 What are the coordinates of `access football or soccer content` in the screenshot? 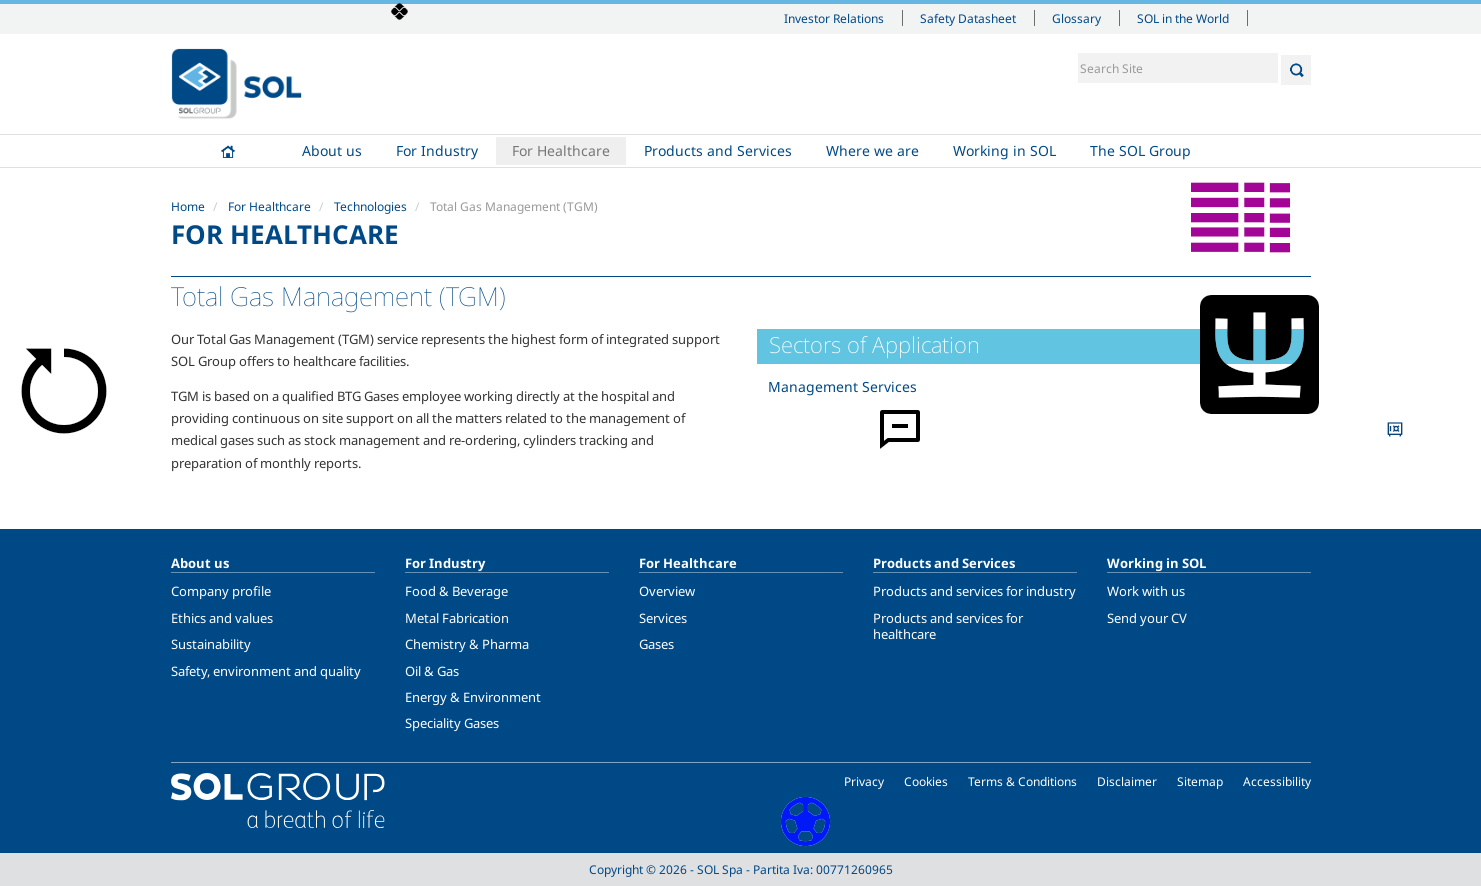 It's located at (805, 821).